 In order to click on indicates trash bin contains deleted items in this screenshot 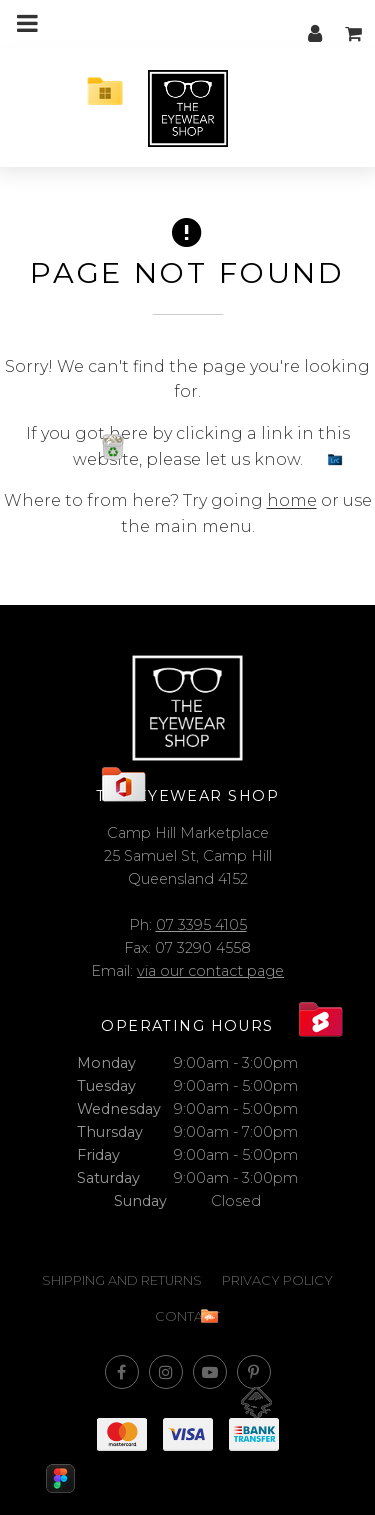, I will do `click(113, 447)`.